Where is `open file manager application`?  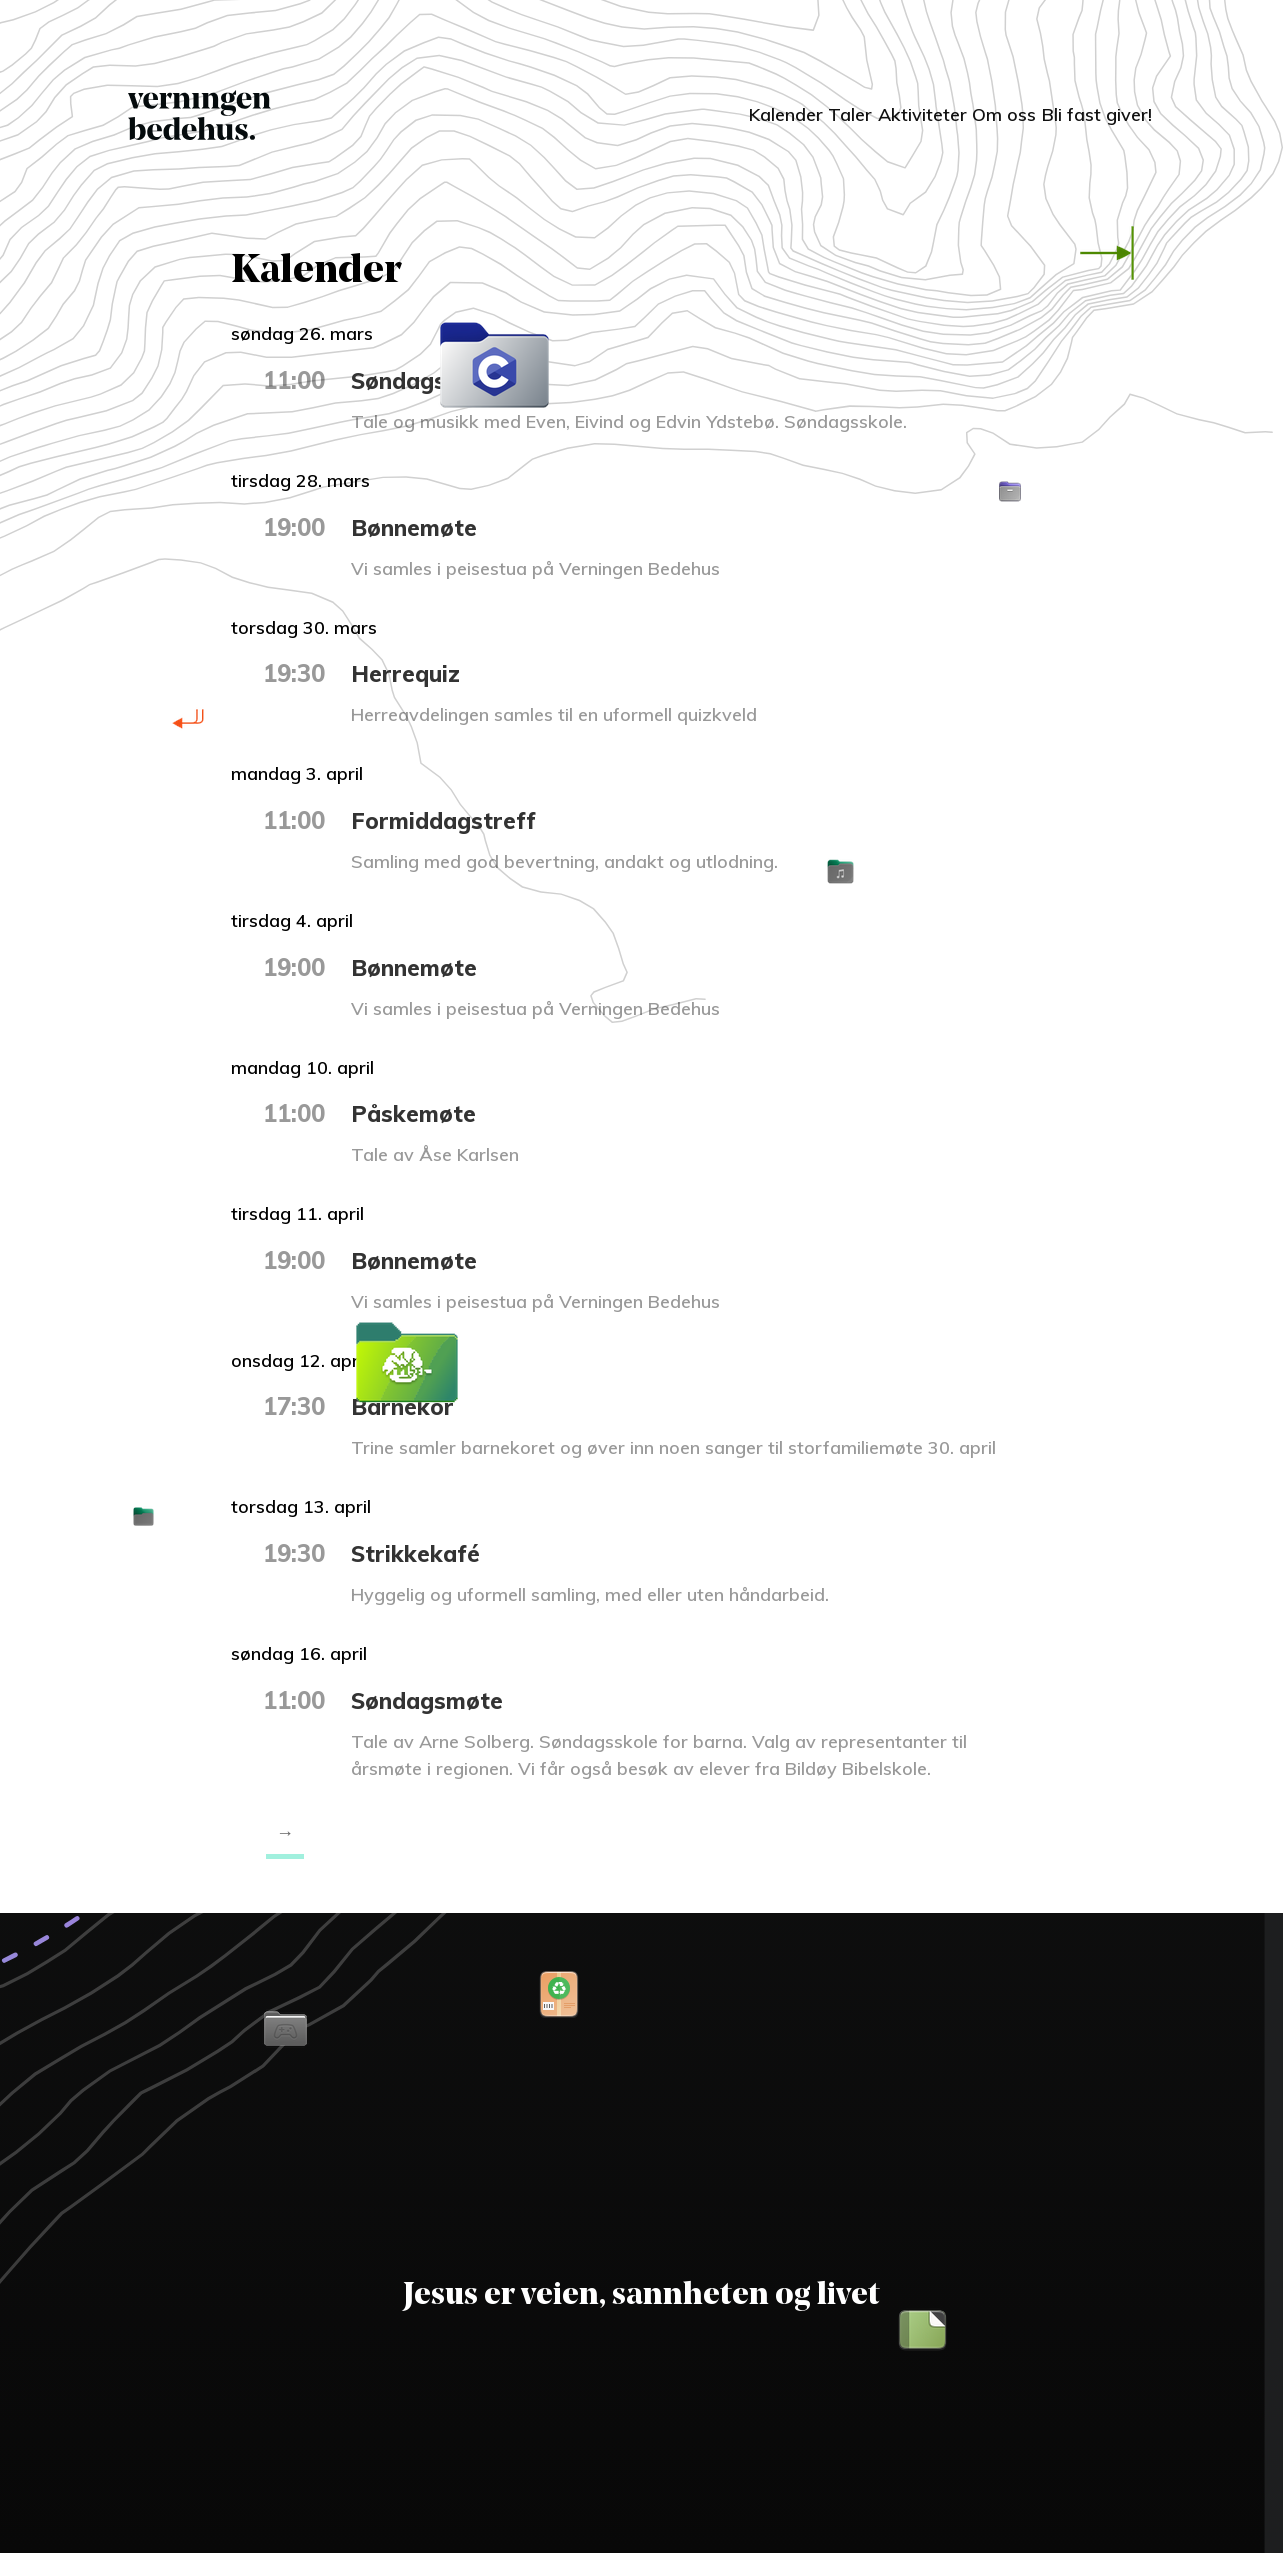 open file manager application is located at coordinates (1010, 491).